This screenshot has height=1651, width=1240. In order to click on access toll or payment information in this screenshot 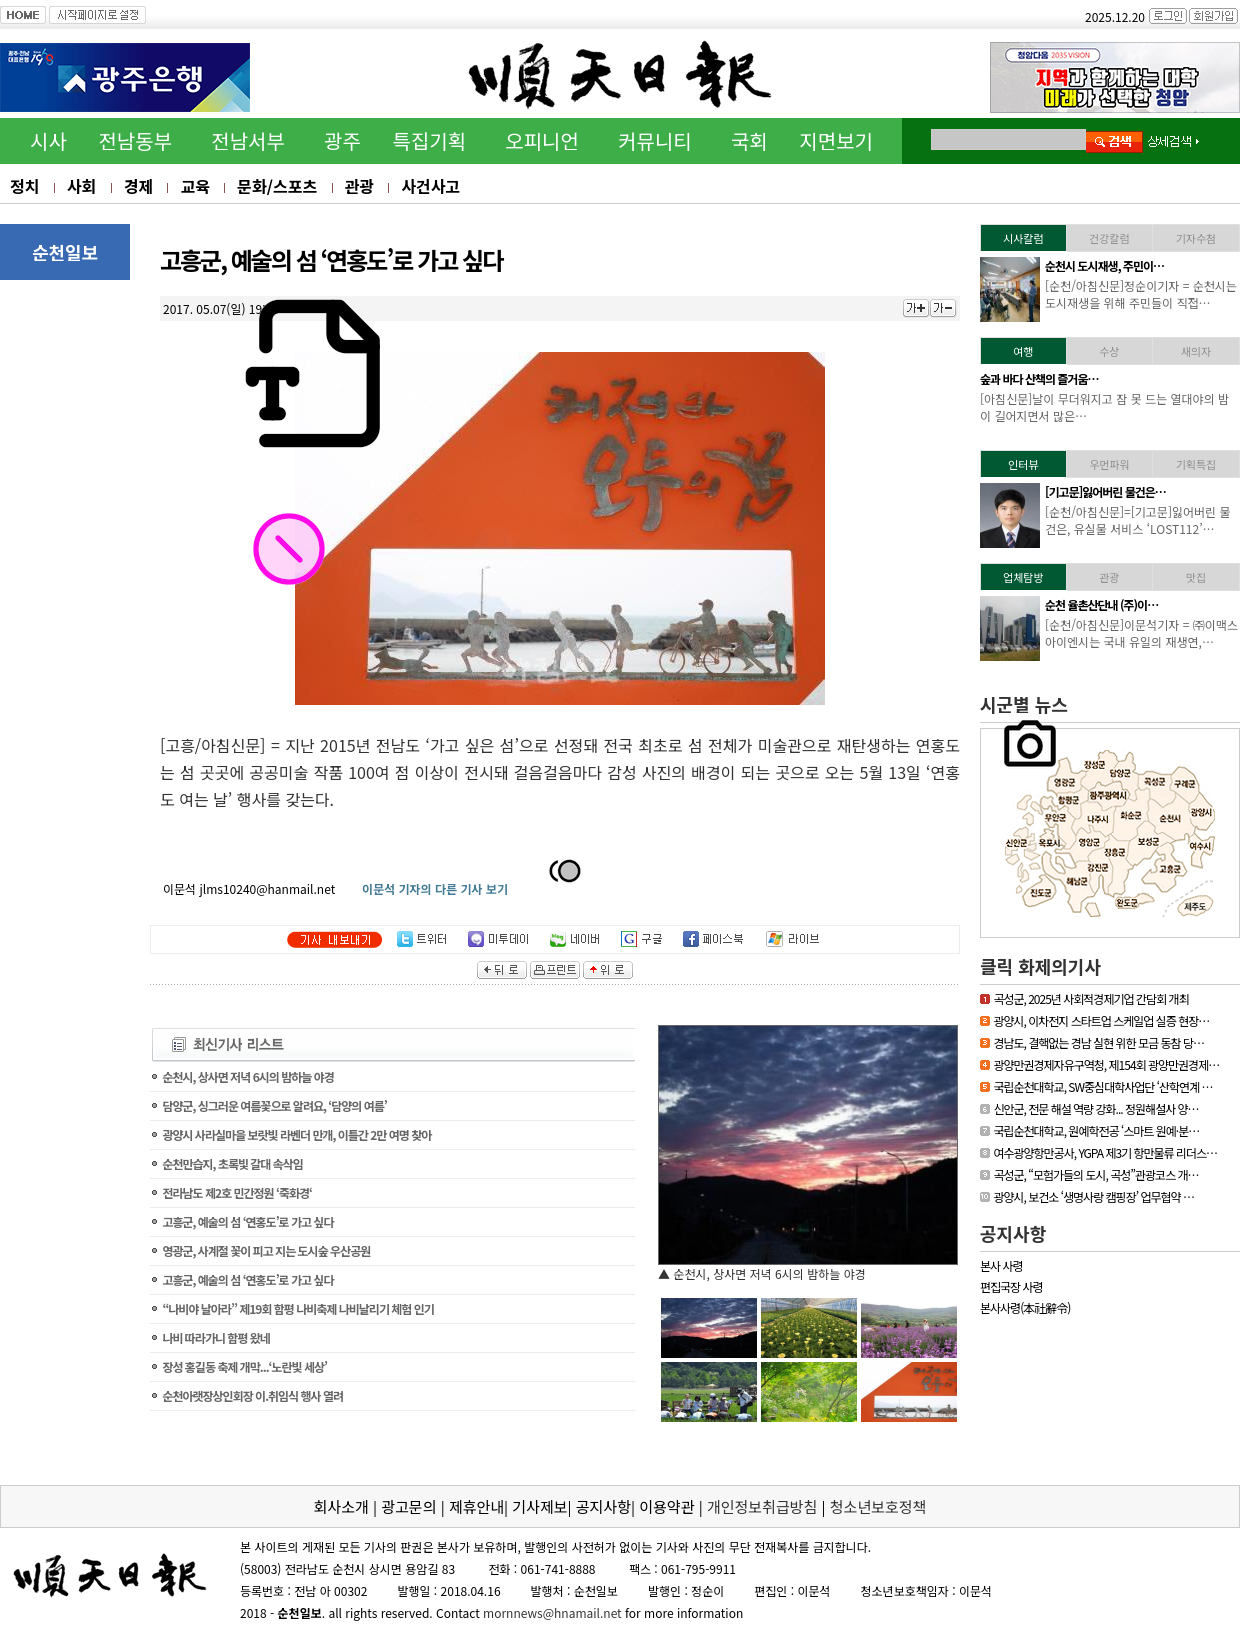, I will do `click(565, 871)`.